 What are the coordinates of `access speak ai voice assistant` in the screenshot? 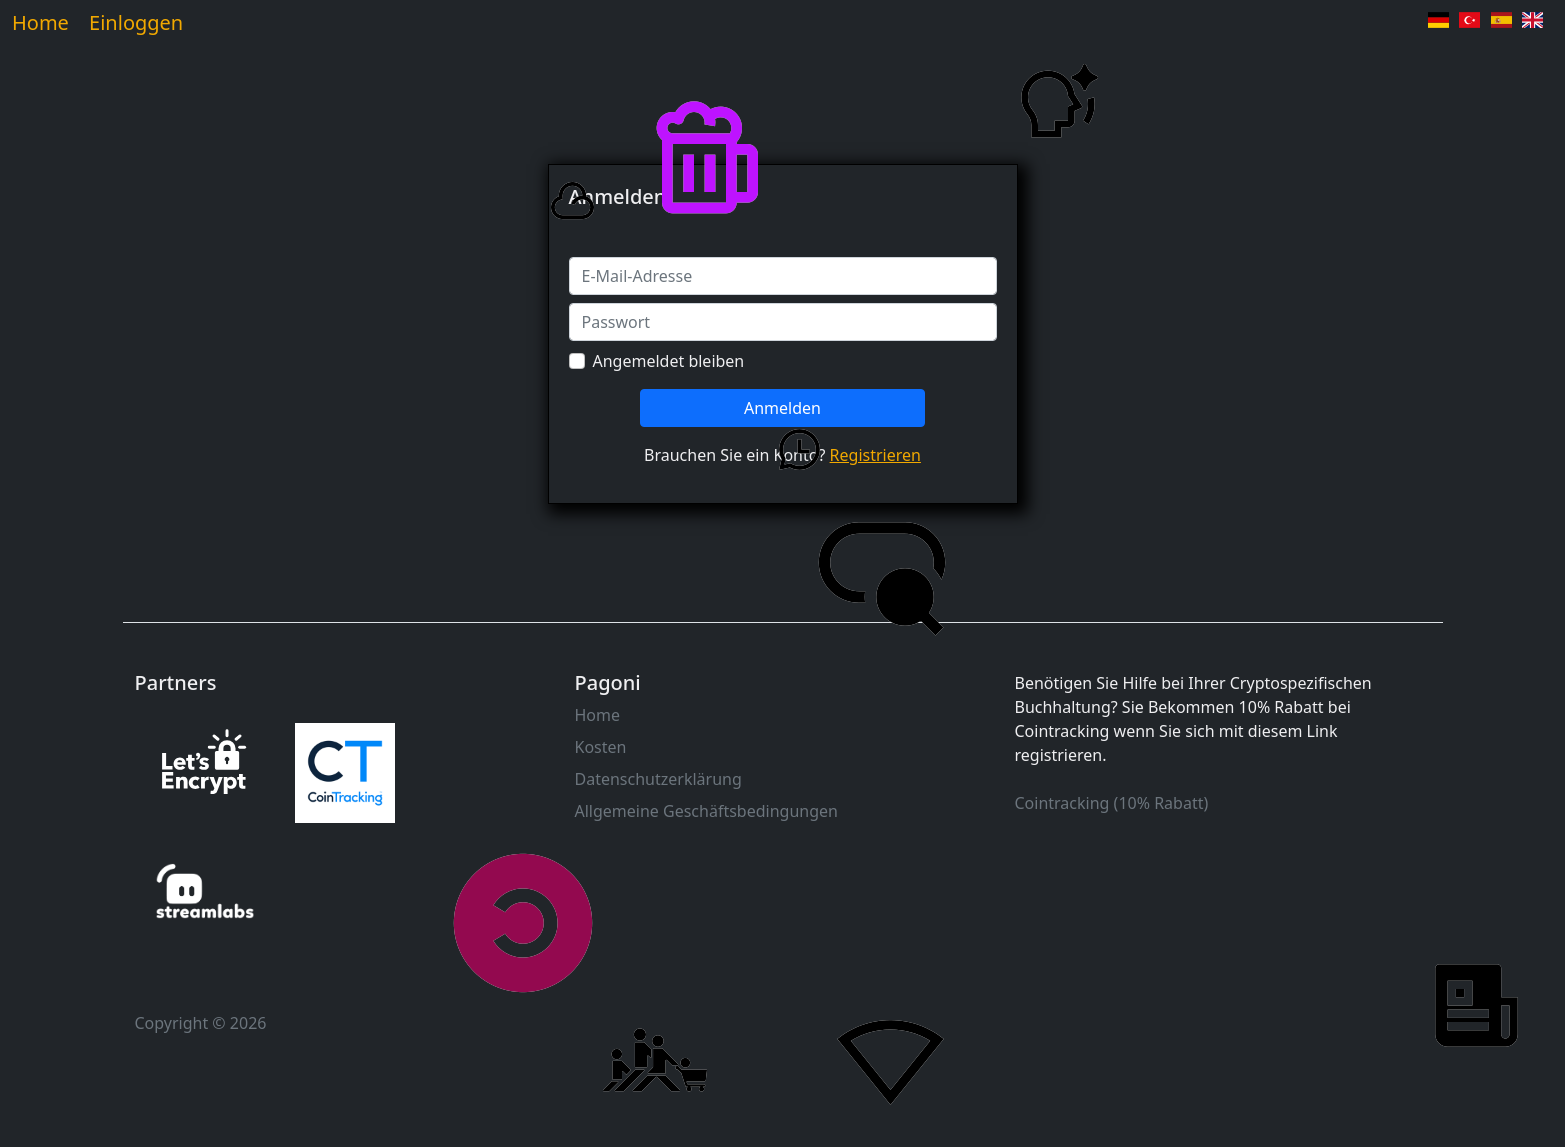 It's located at (1058, 104).